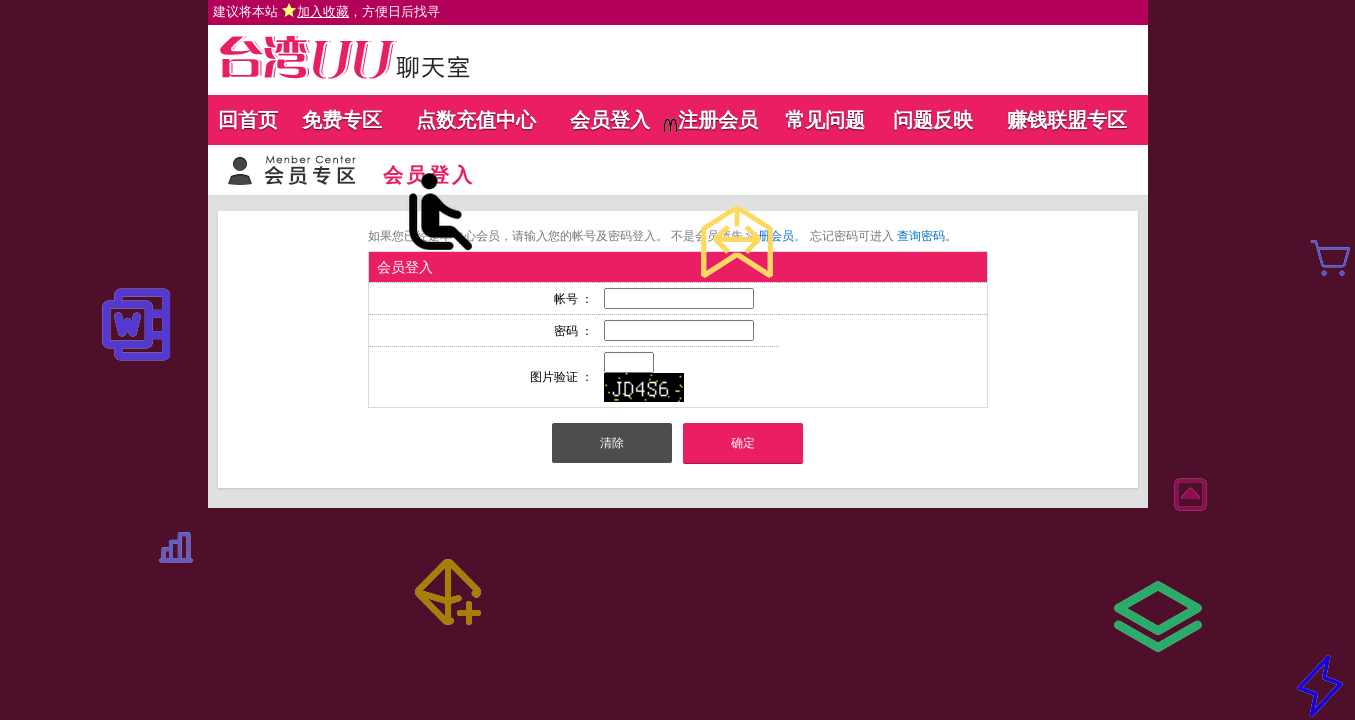 This screenshot has height=720, width=1355. I want to click on view analytics or statistics, so click(176, 548).